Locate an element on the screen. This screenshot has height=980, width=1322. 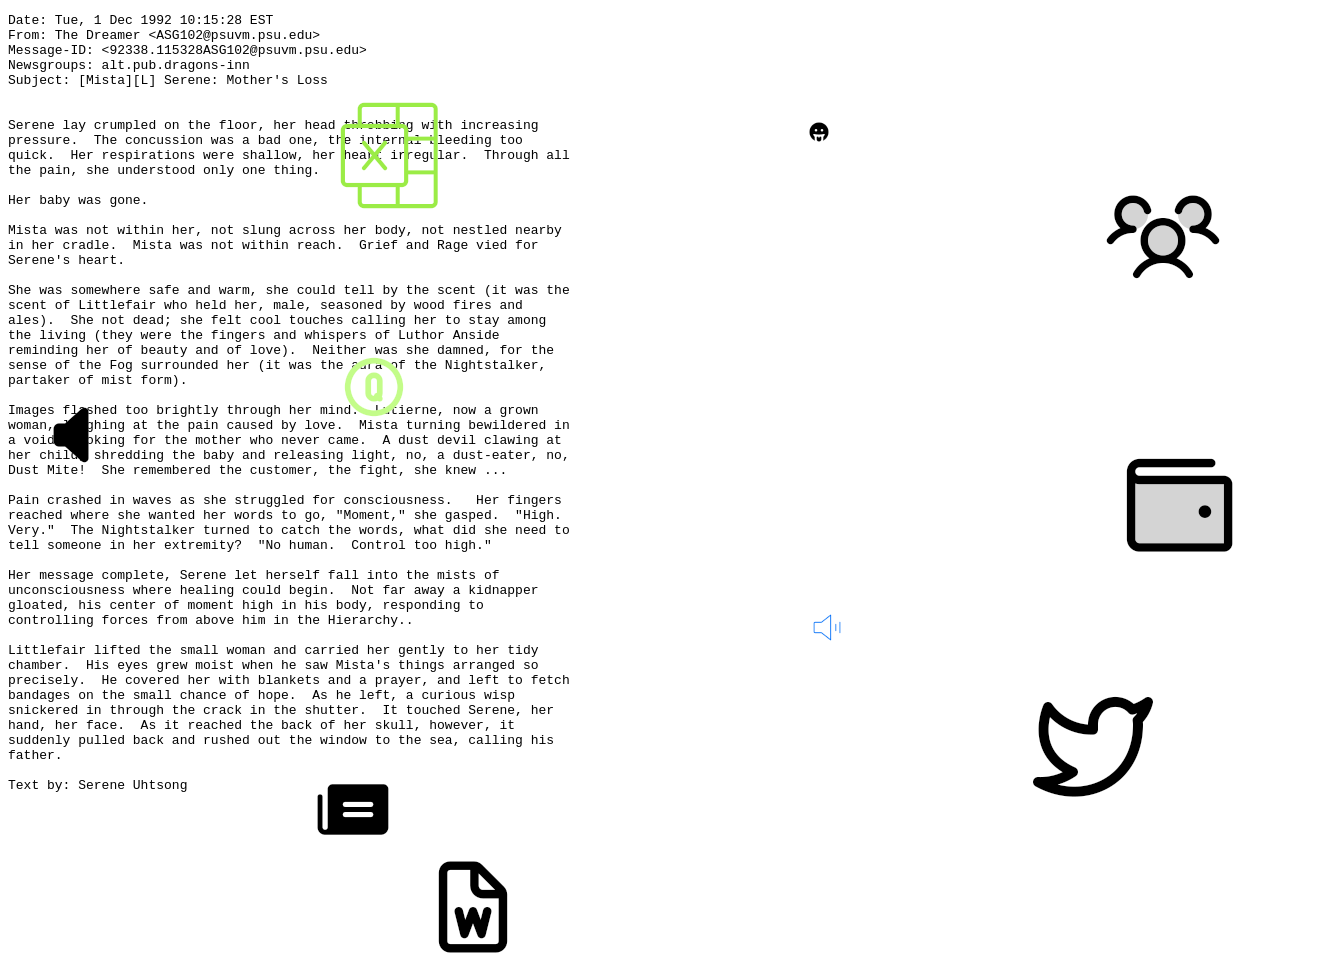
open a Microsoft Word document is located at coordinates (473, 907).